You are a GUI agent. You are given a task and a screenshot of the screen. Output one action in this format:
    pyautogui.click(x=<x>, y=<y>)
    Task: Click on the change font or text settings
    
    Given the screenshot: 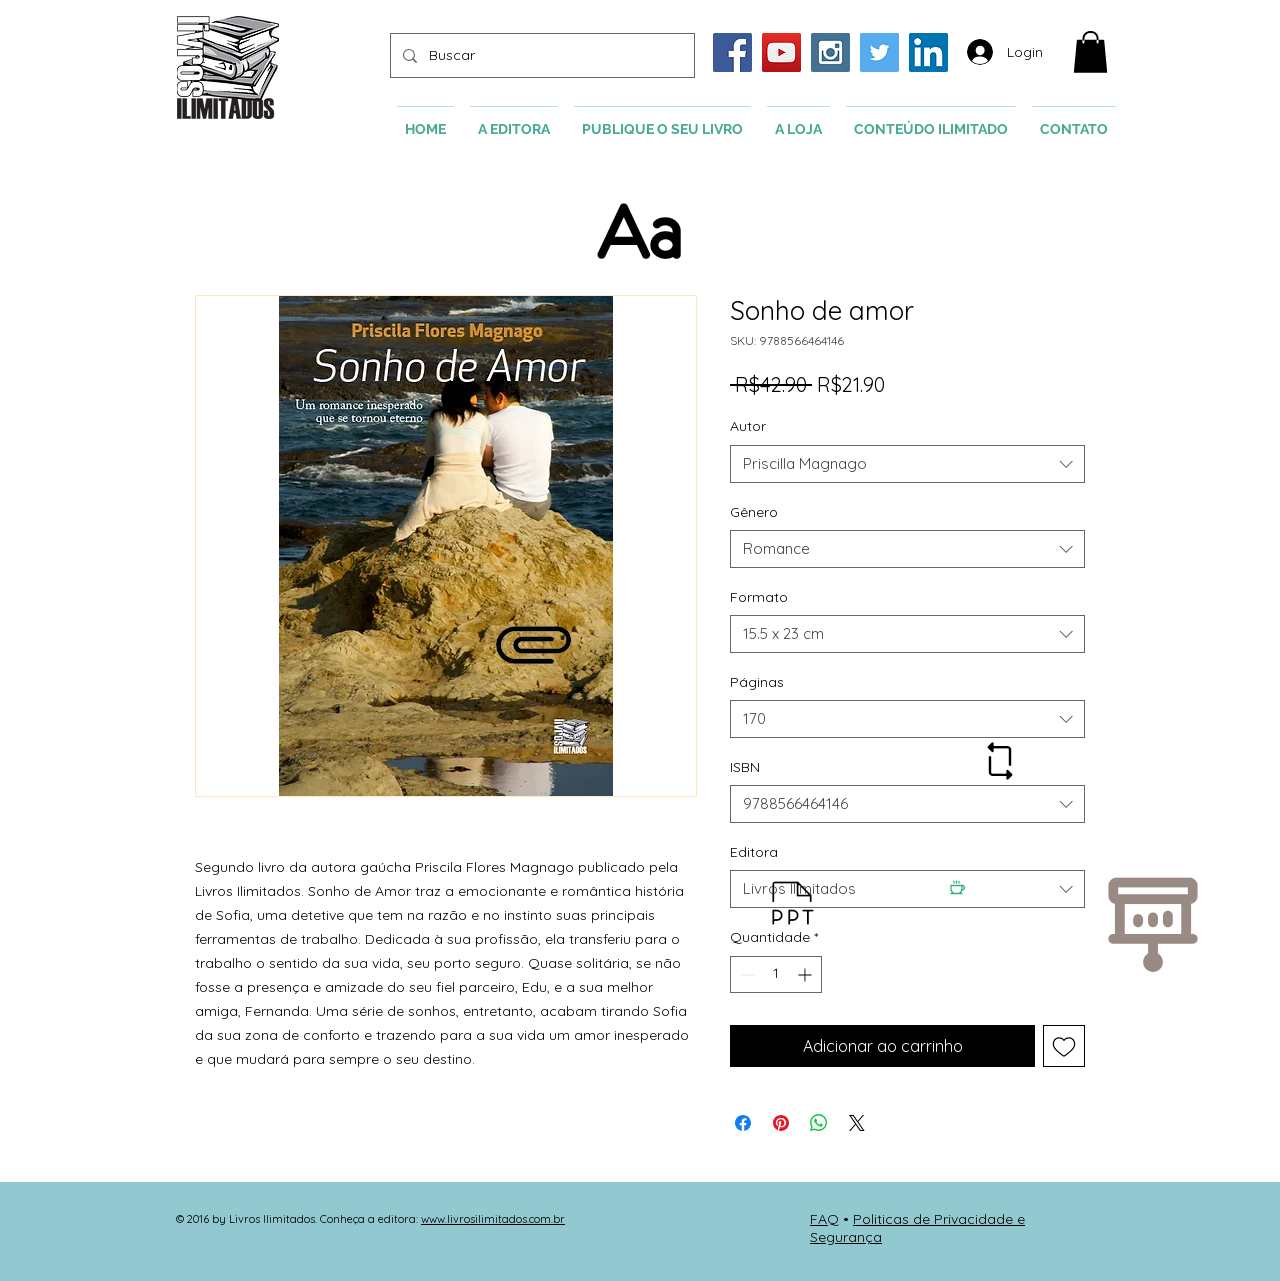 What is the action you would take?
    pyautogui.click(x=640, y=232)
    